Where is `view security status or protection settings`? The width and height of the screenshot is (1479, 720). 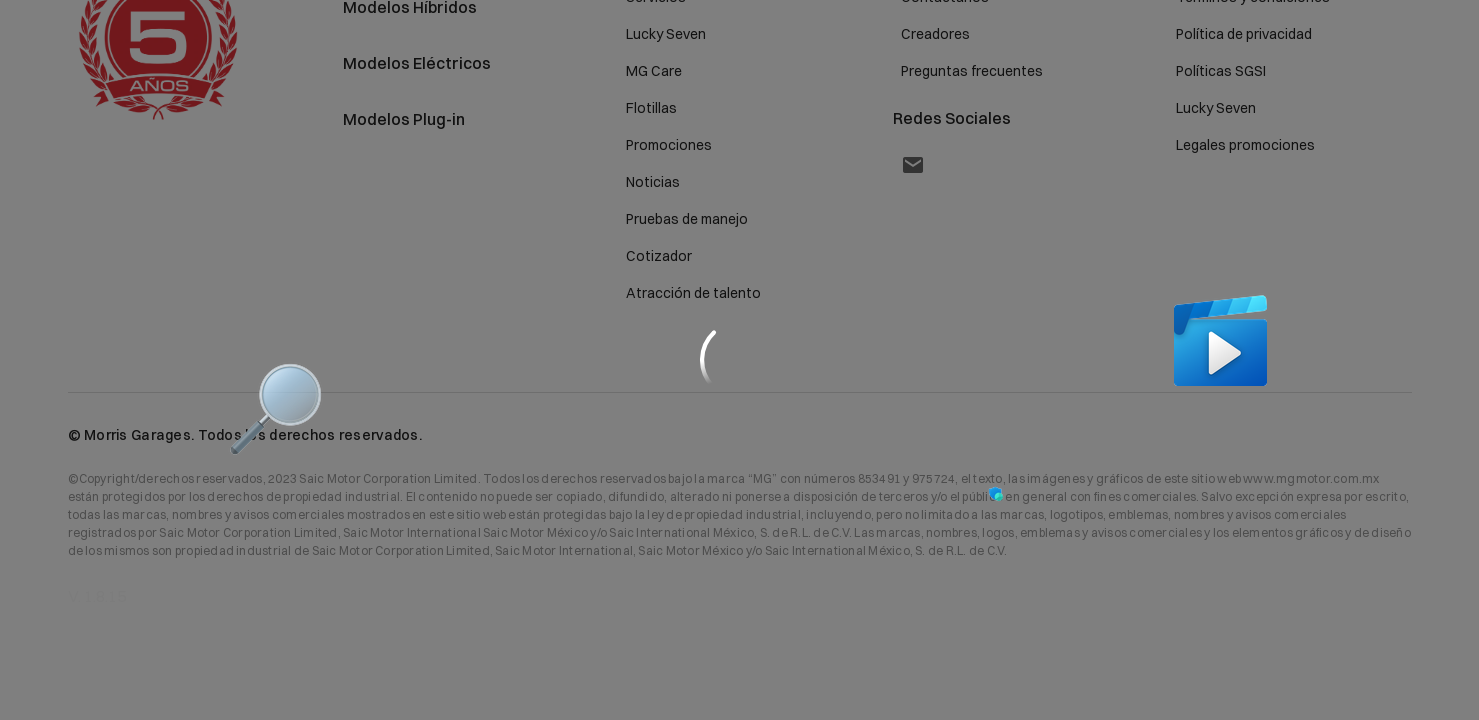
view security status or protection settings is located at coordinates (996, 494).